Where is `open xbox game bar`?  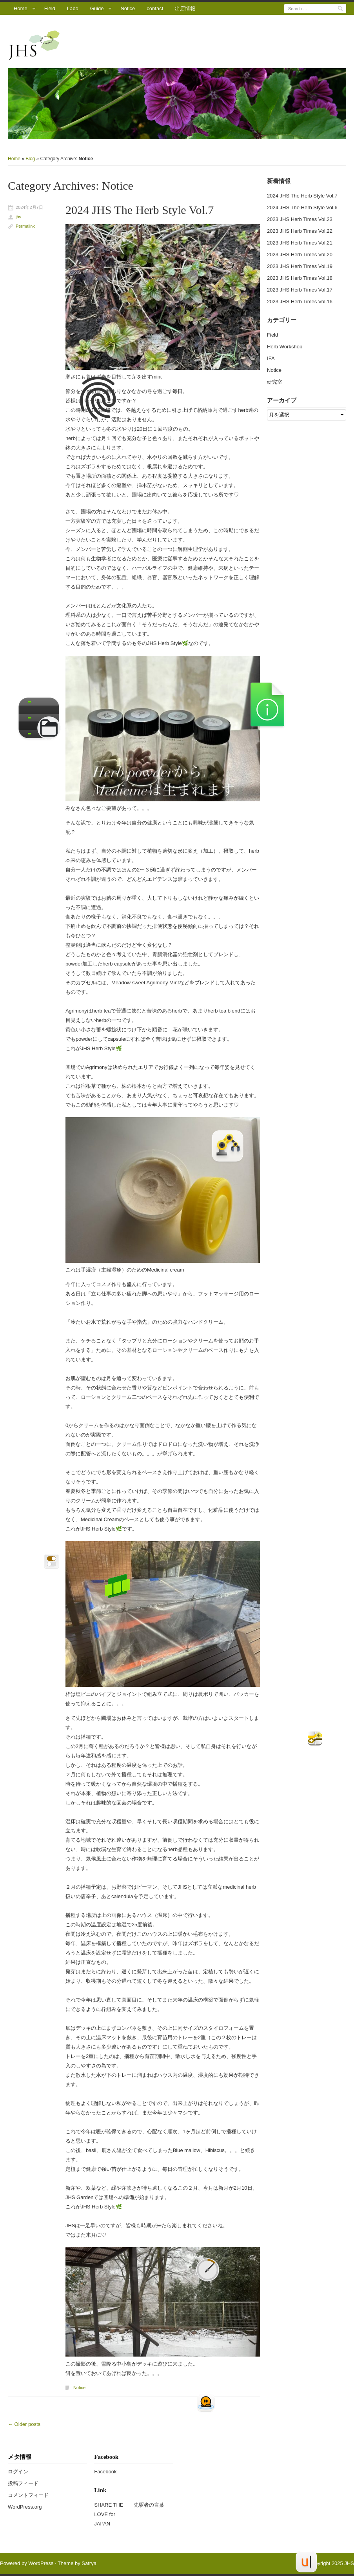 open xbox game bar is located at coordinates (117, 1586).